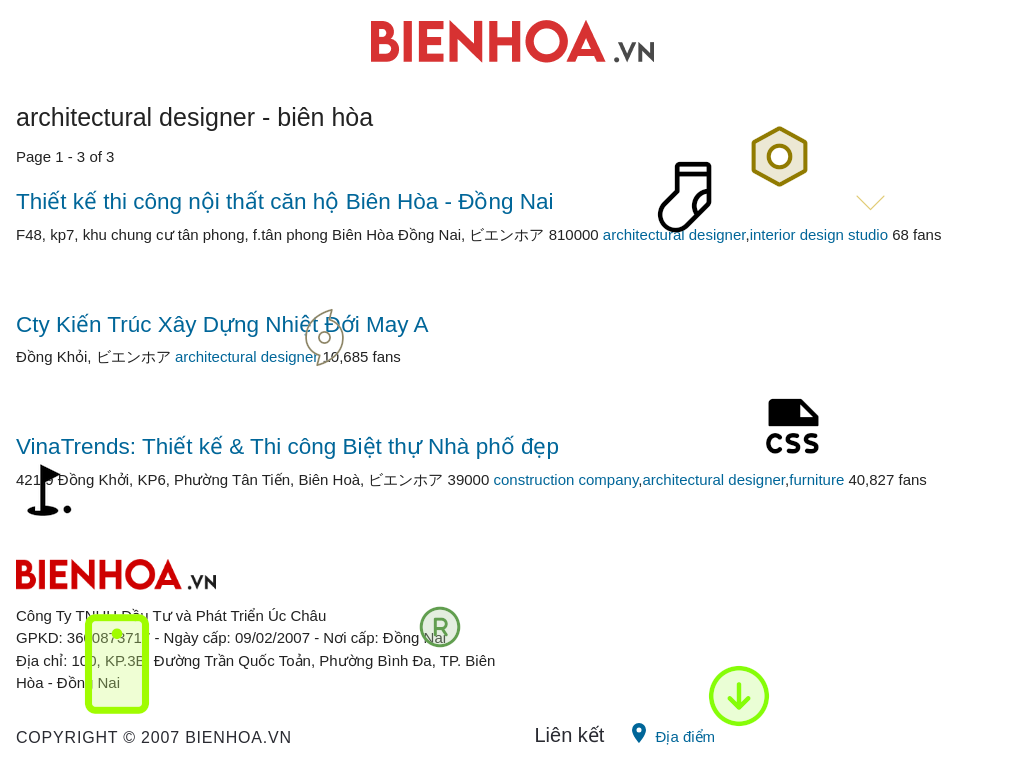 This screenshot has height=778, width=1024. I want to click on access device camera settings, so click(117, 664).